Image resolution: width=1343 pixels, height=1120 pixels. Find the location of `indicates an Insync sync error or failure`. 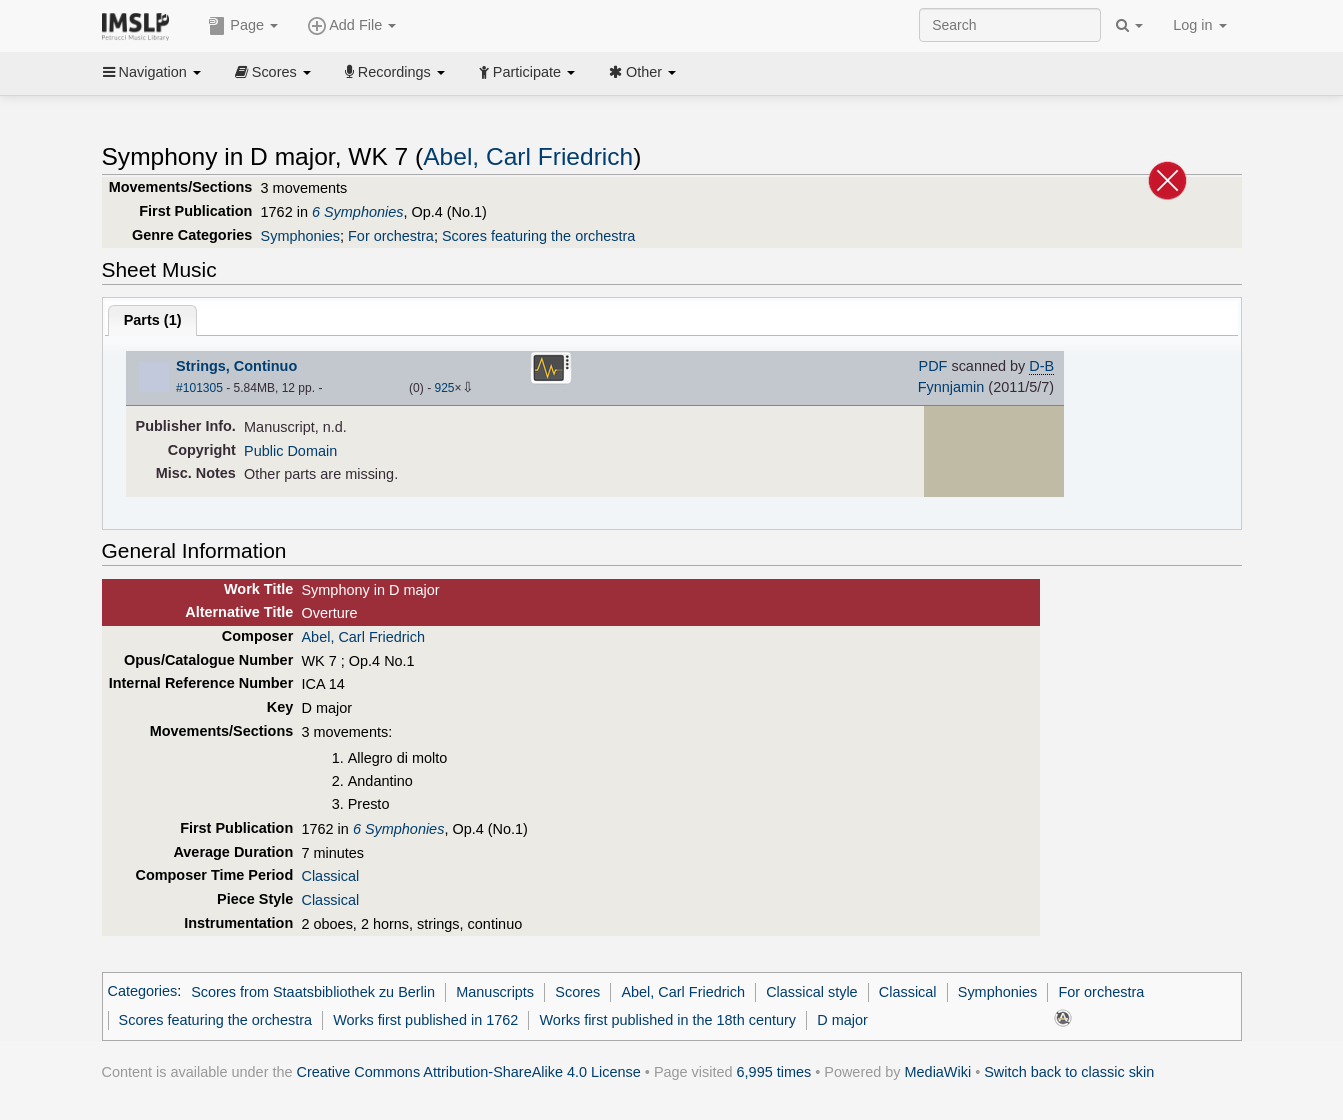

indicates an Insync sync error or failure is located at coordinates (1167, 180).